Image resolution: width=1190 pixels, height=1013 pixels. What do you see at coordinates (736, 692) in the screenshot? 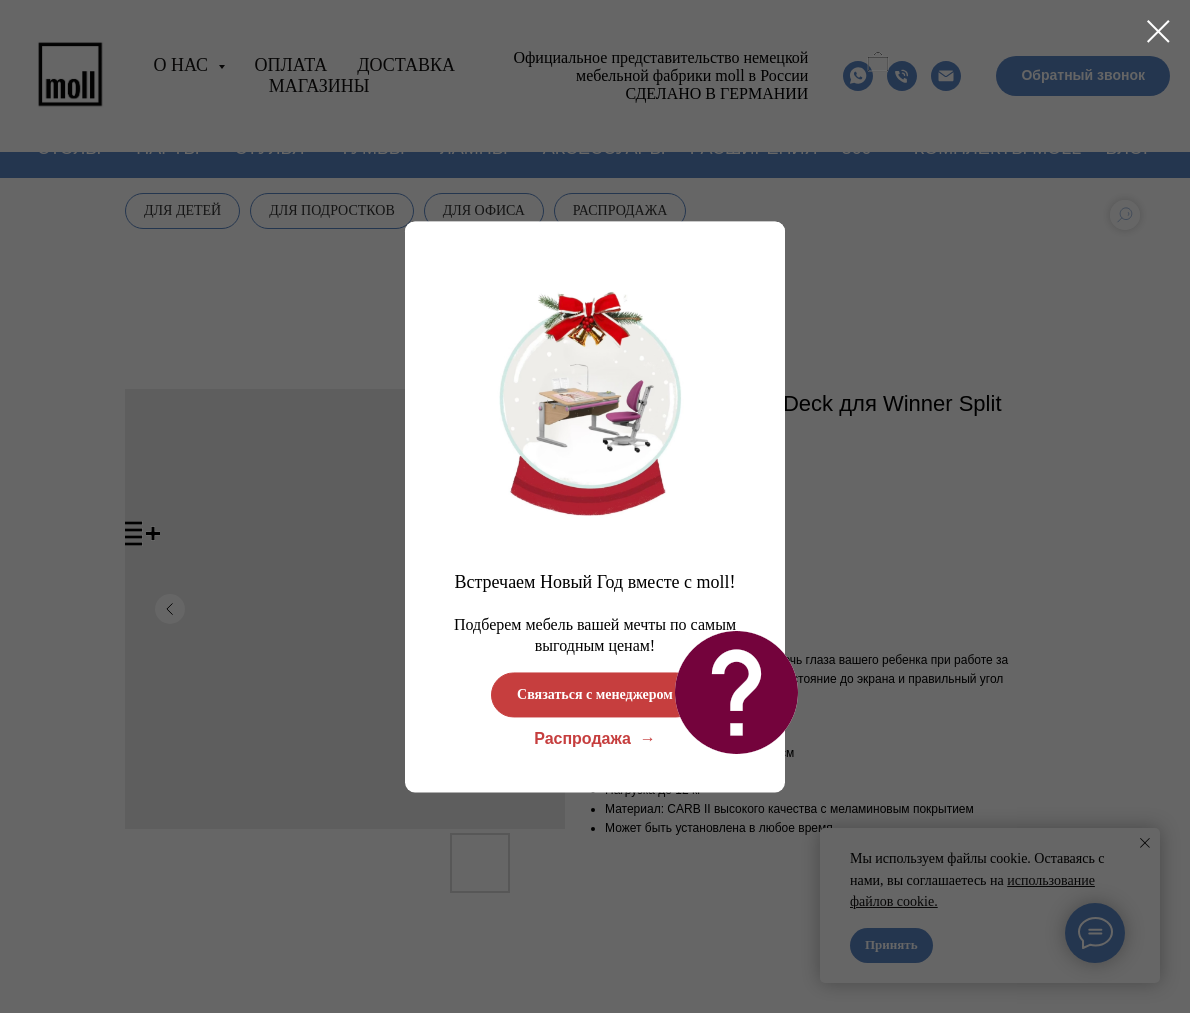
I see `access help or support` at bounding box center [736, 692].